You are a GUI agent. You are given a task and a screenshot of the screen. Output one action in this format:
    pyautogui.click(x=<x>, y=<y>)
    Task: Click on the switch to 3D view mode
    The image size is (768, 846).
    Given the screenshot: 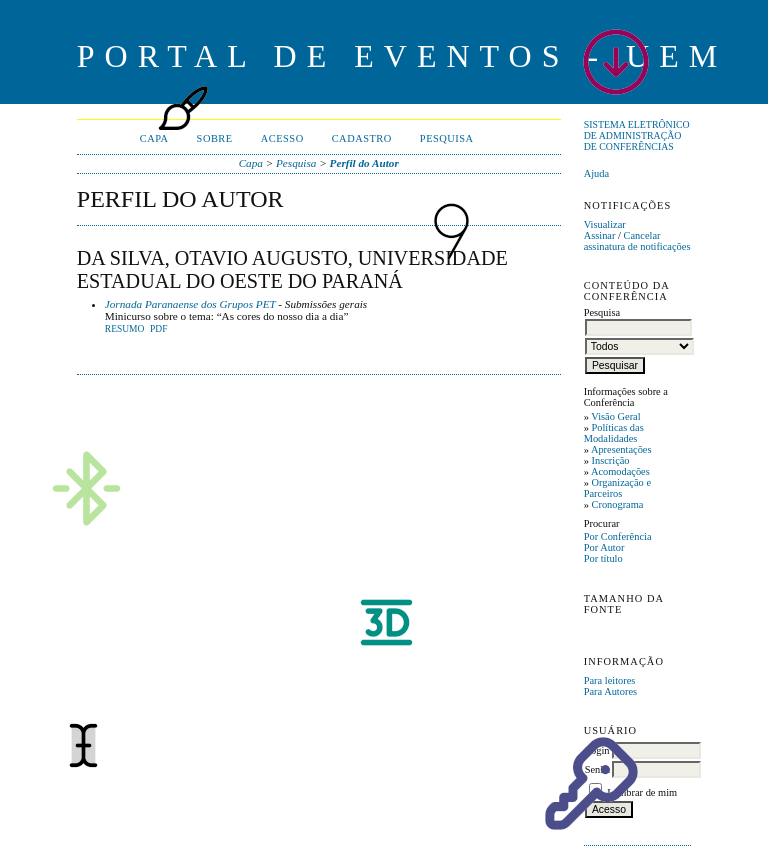 What is the action you would take?
    pyautogui.click(x=386, y=622)
    